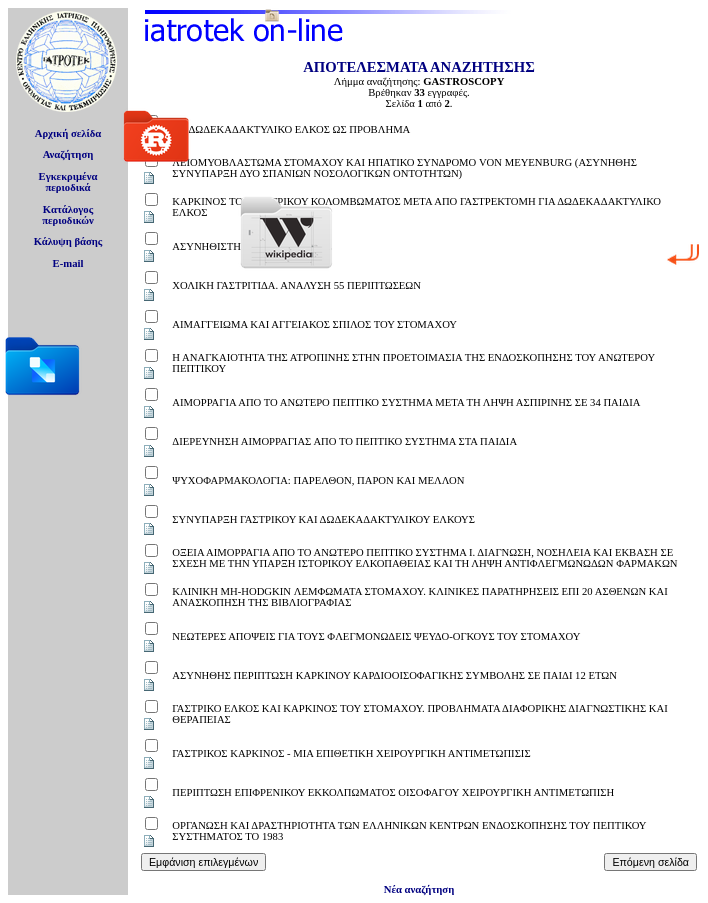 The height and width of the screenshot is (903, 708). I want to click on open folder containing rust programming projects, so click(156, 138).